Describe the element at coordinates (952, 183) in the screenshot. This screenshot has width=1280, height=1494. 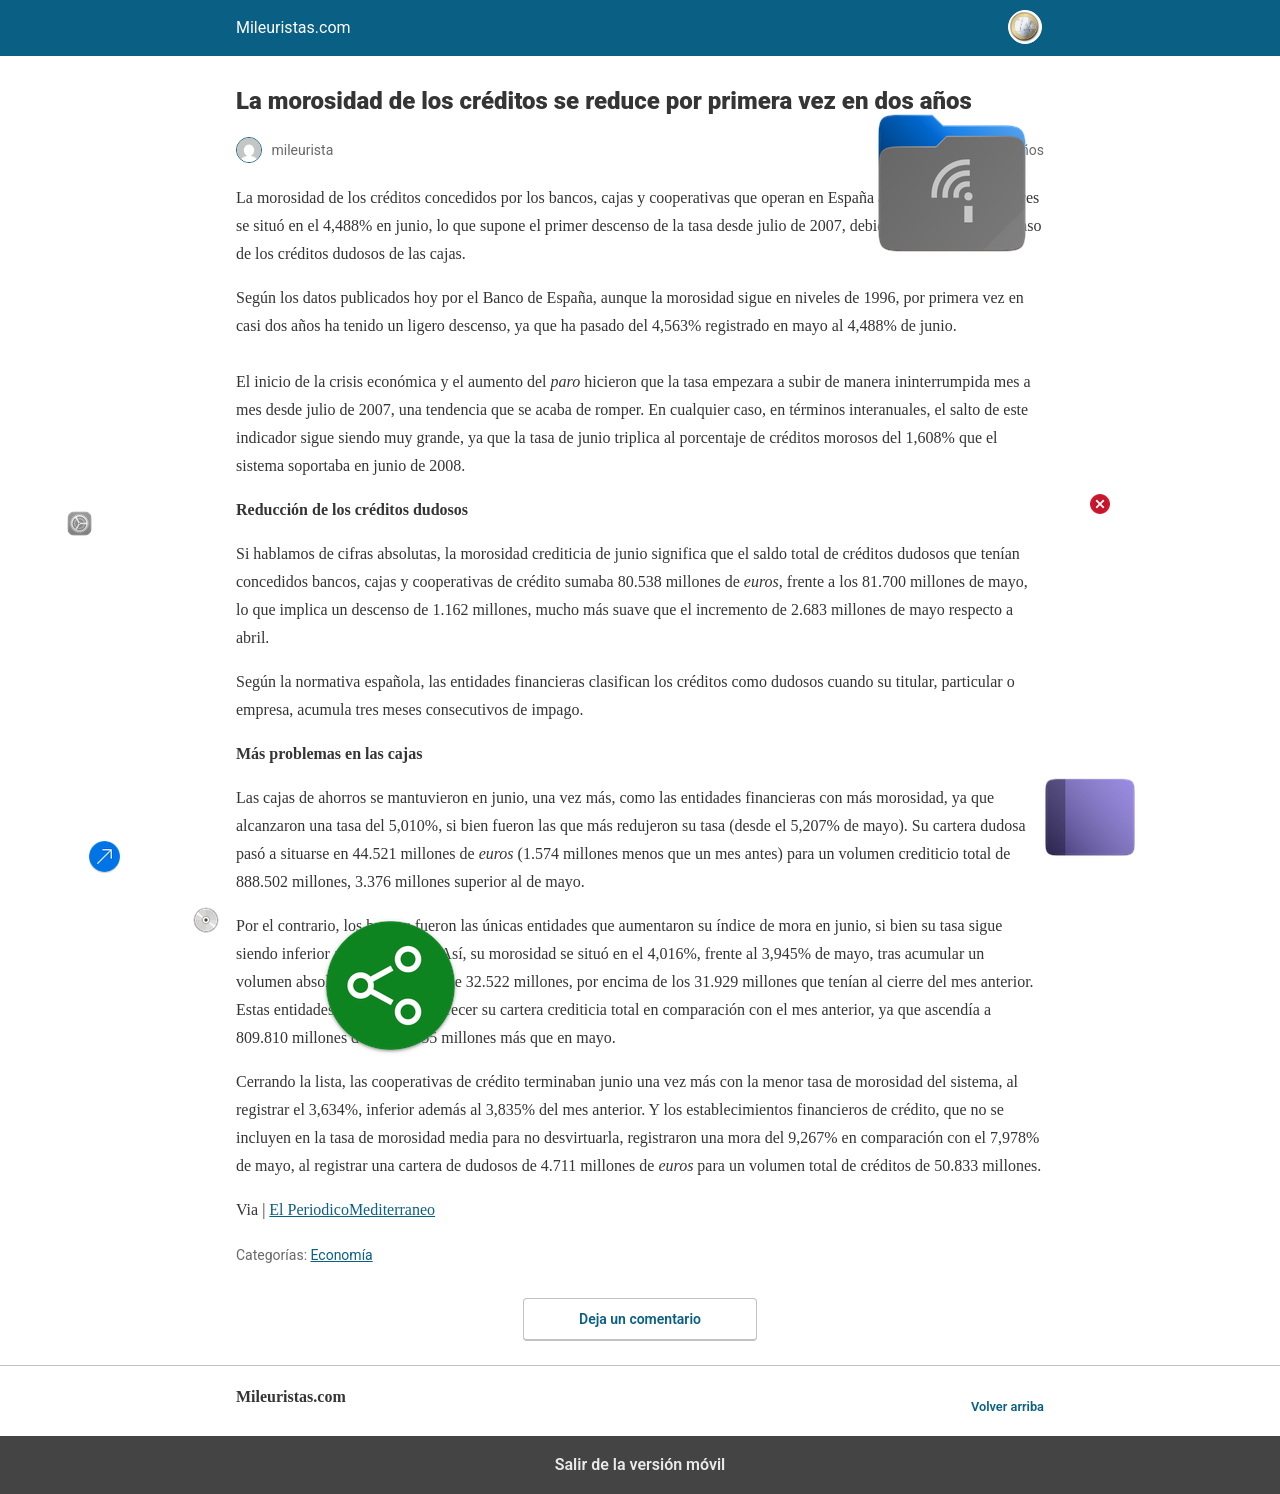
I see `open insync cloud sync folder` at that location.